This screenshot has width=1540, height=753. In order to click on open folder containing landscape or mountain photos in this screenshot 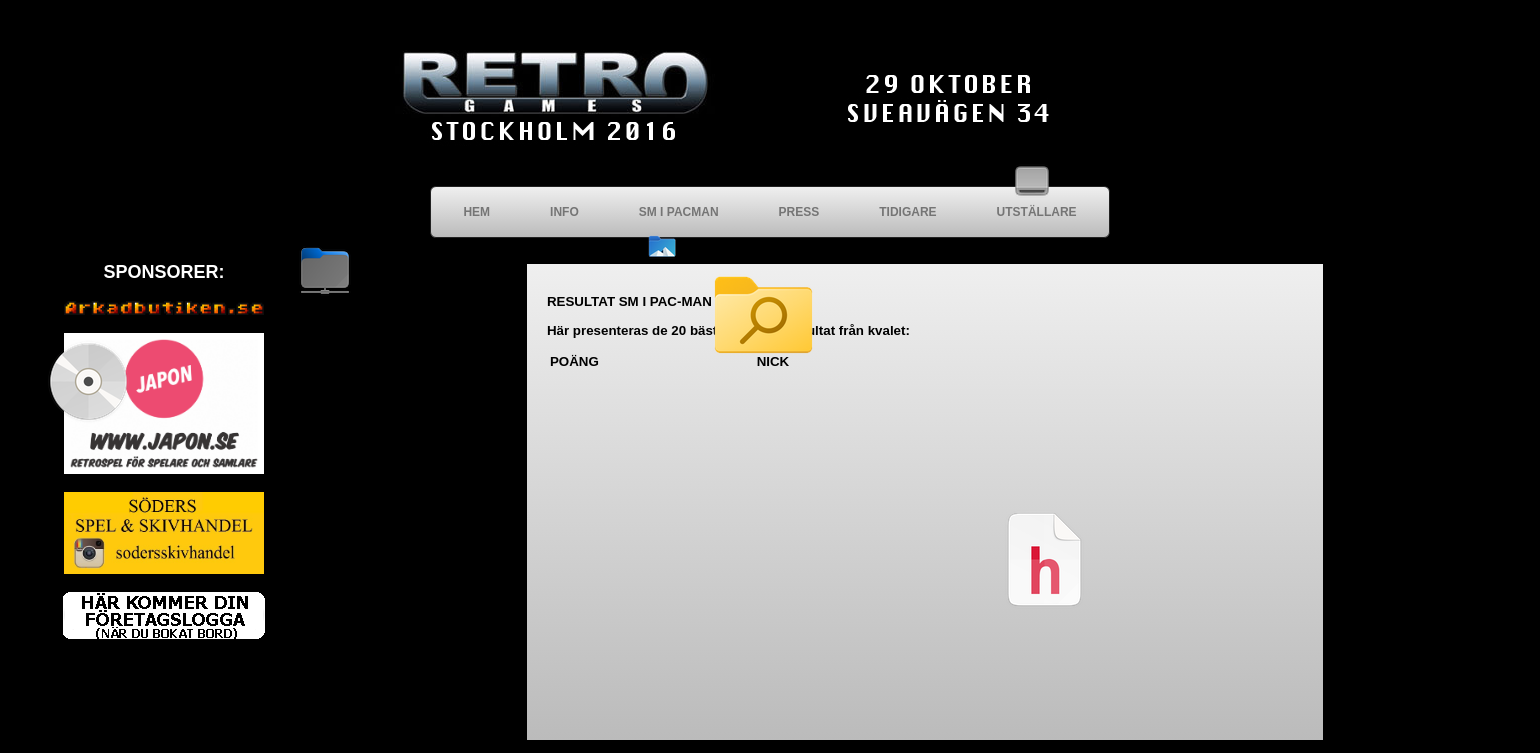, I will do `click(662, 247)`.